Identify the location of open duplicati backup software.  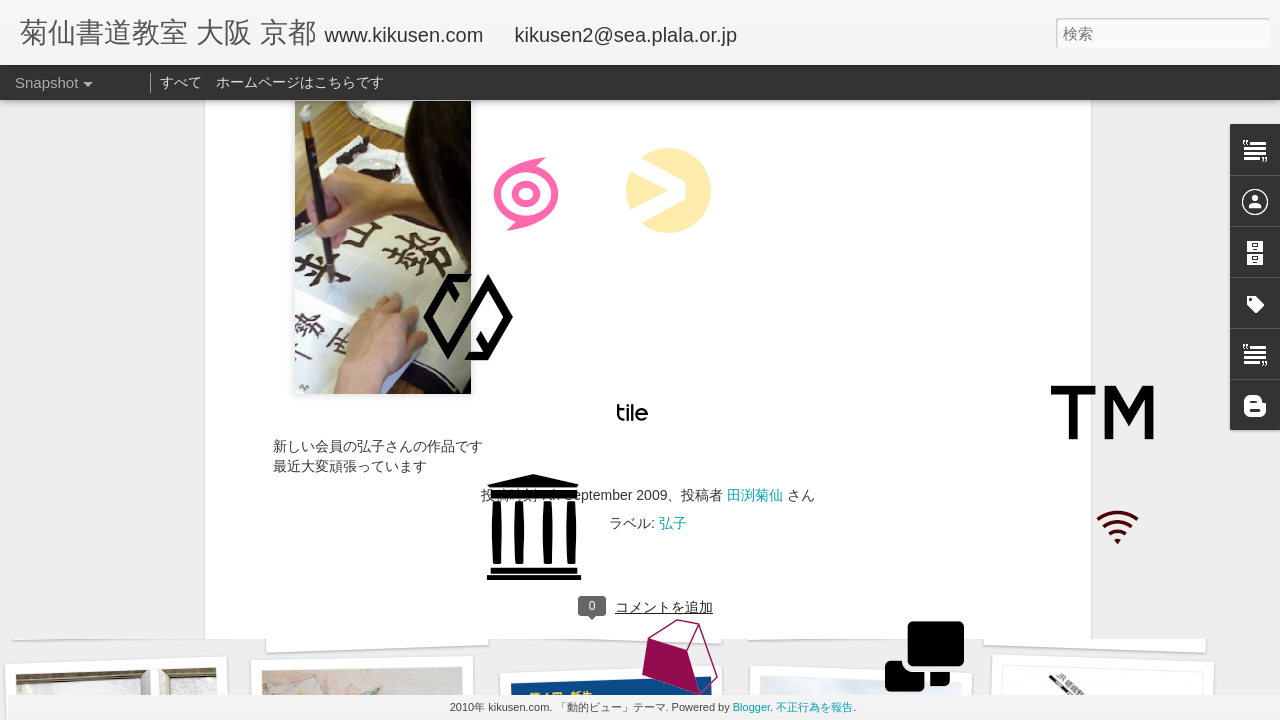
(924, 656).